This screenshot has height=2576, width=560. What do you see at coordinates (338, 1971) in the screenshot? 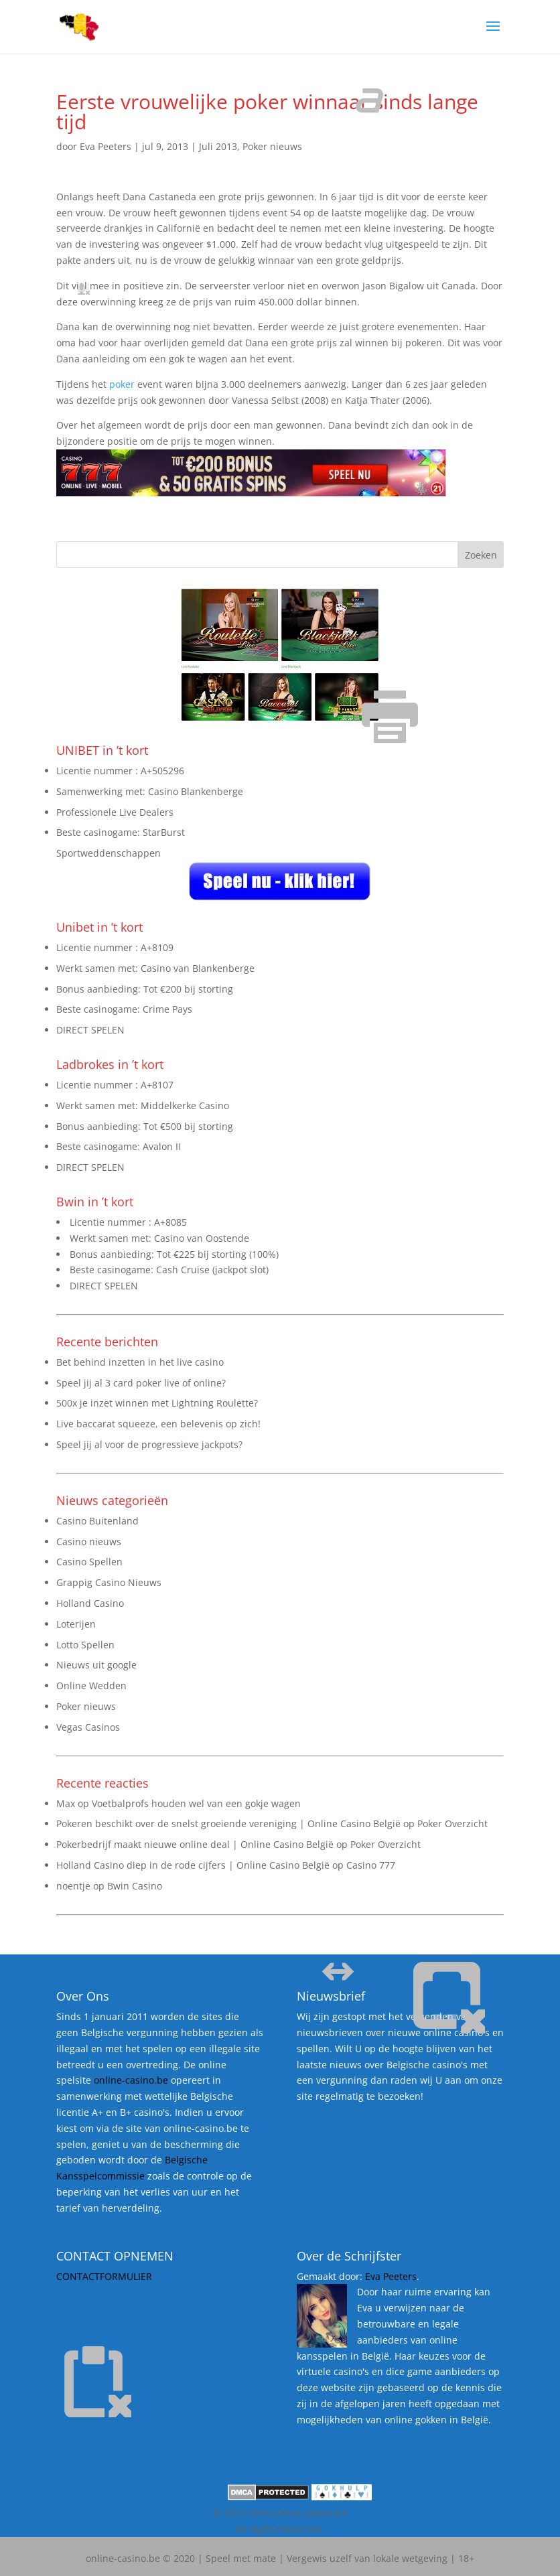
I see `flip object horizontally` at bounding box center [338, 1971].